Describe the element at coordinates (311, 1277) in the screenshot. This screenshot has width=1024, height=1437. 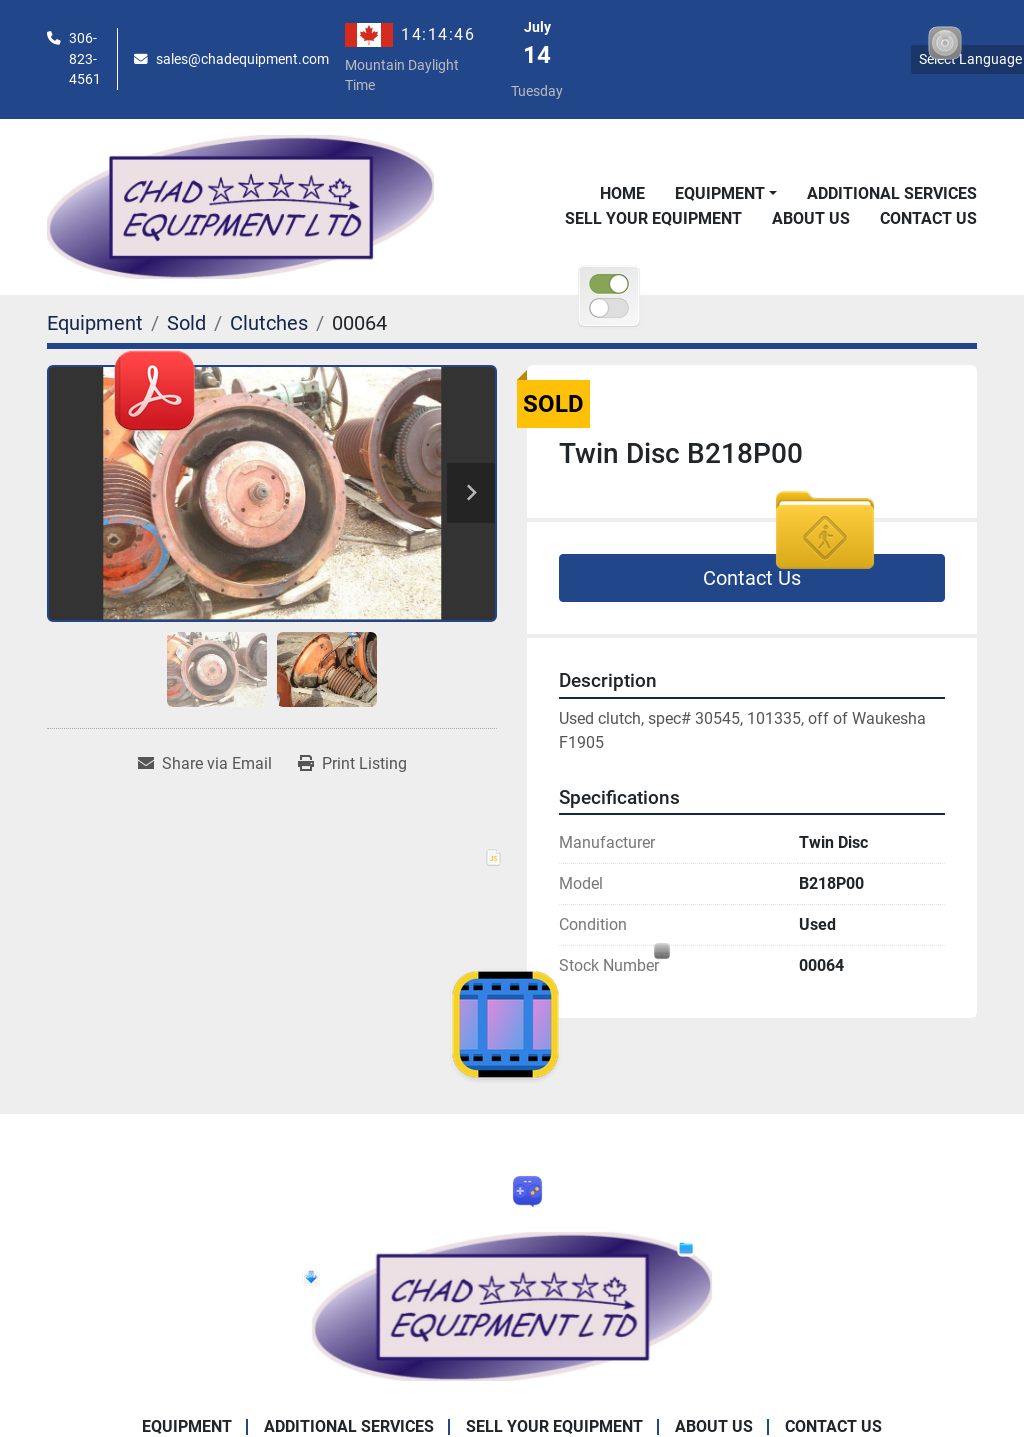
I see `open ktorrent to manage torrent downloads` at that location.